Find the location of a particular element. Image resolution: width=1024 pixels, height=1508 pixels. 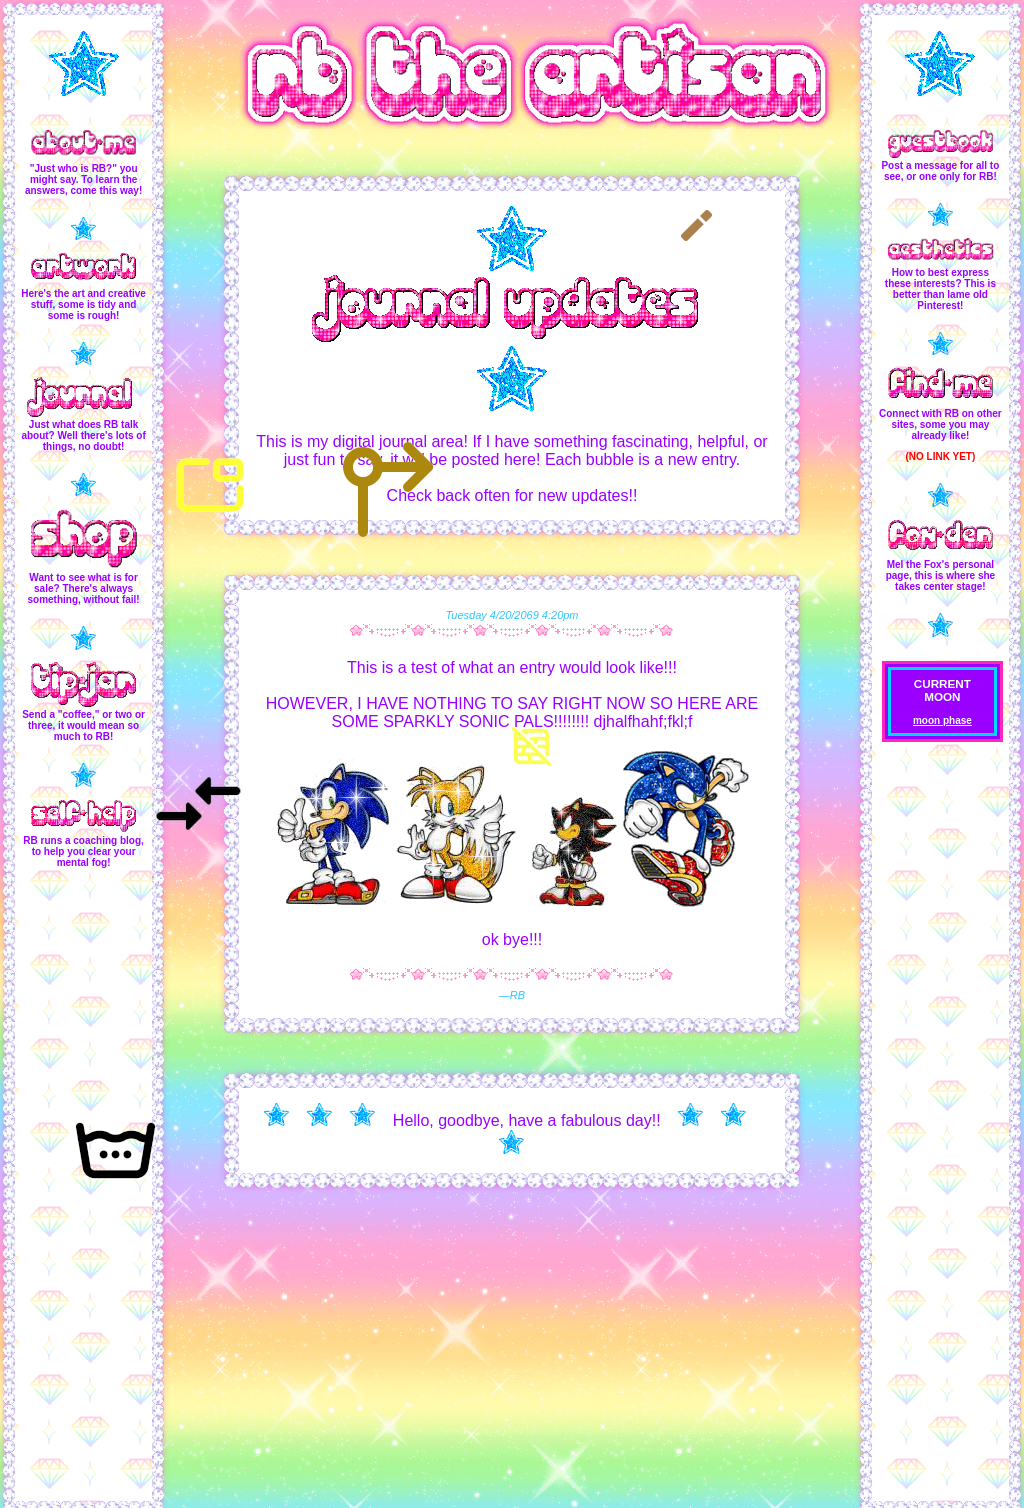

compare two items or options is located at coordinates (198, 803).